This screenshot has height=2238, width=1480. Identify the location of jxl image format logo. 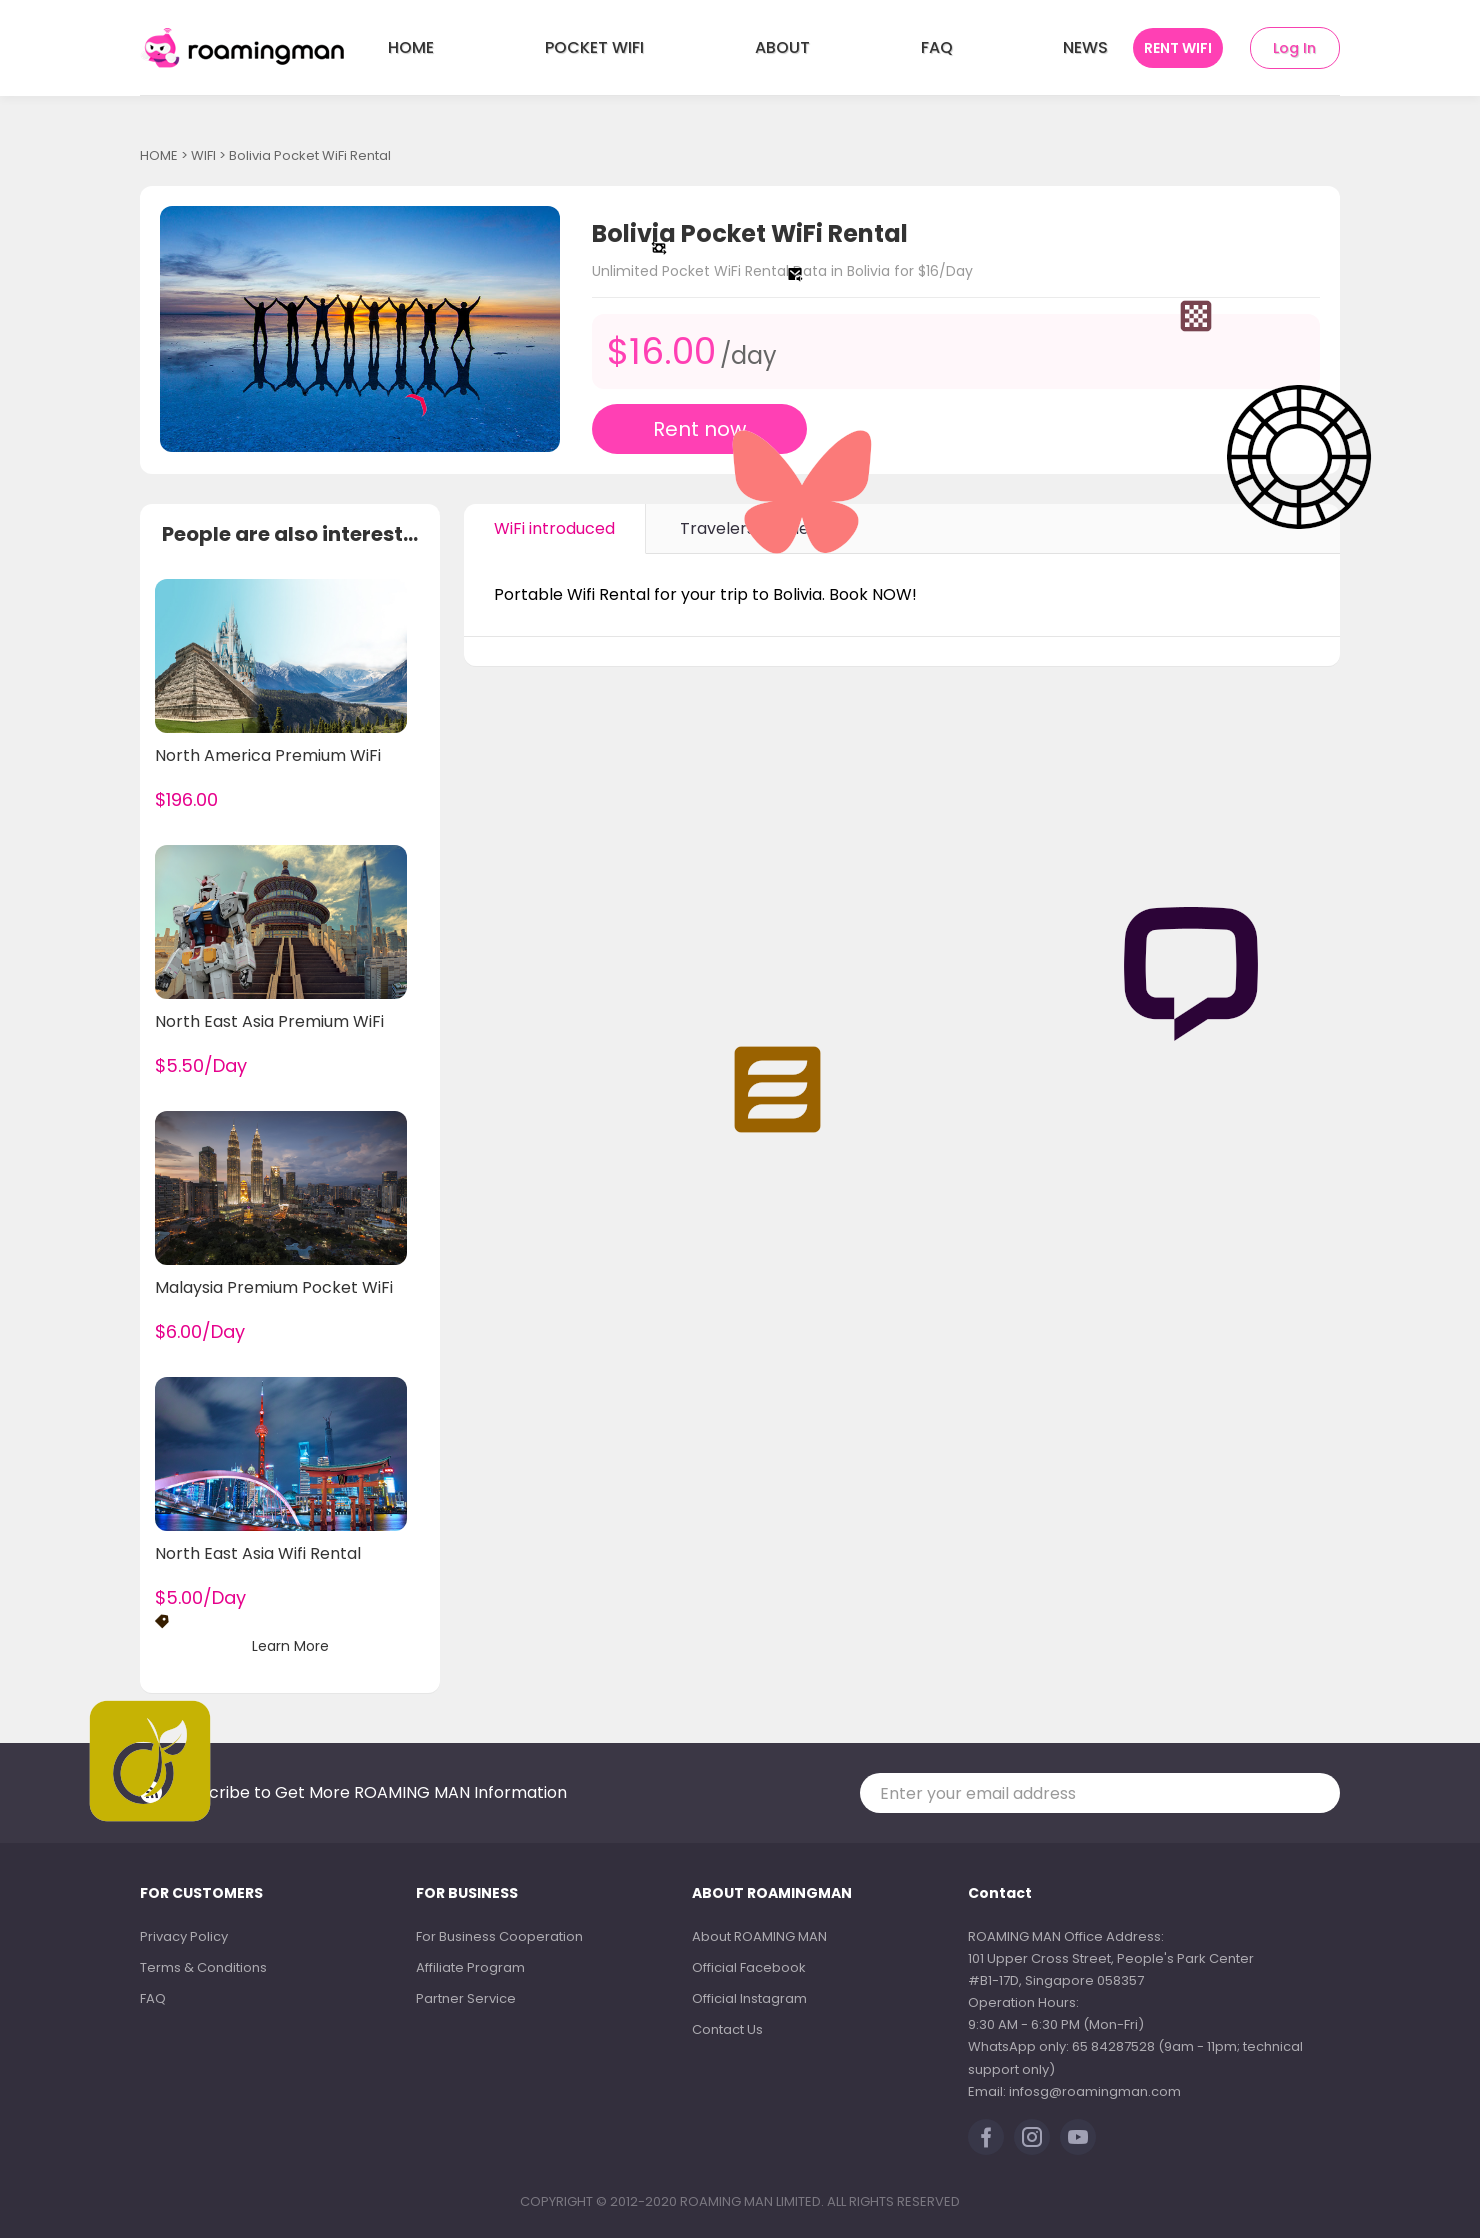
(777, 1089).